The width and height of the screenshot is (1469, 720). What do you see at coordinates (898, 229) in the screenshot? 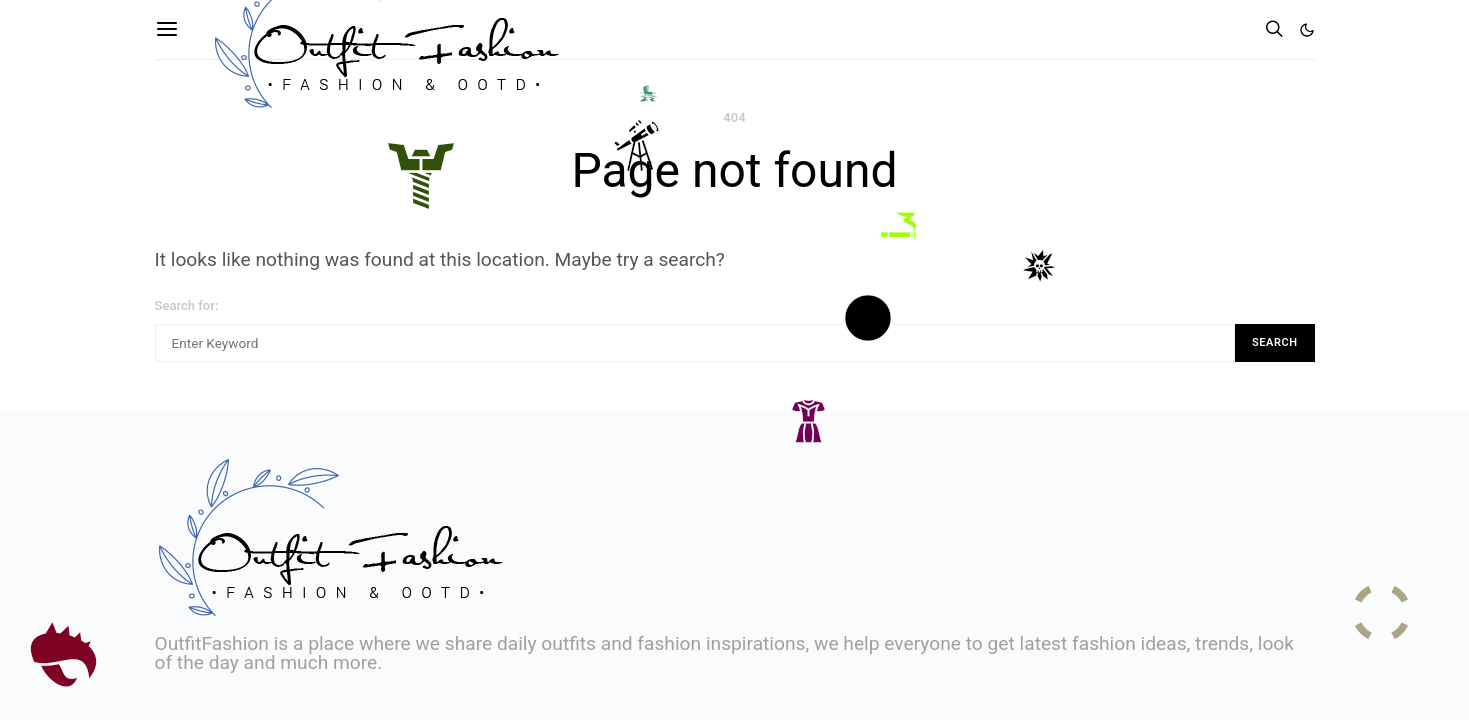
I see `indicates a designated smoking area` at bounding box center [898, 229].